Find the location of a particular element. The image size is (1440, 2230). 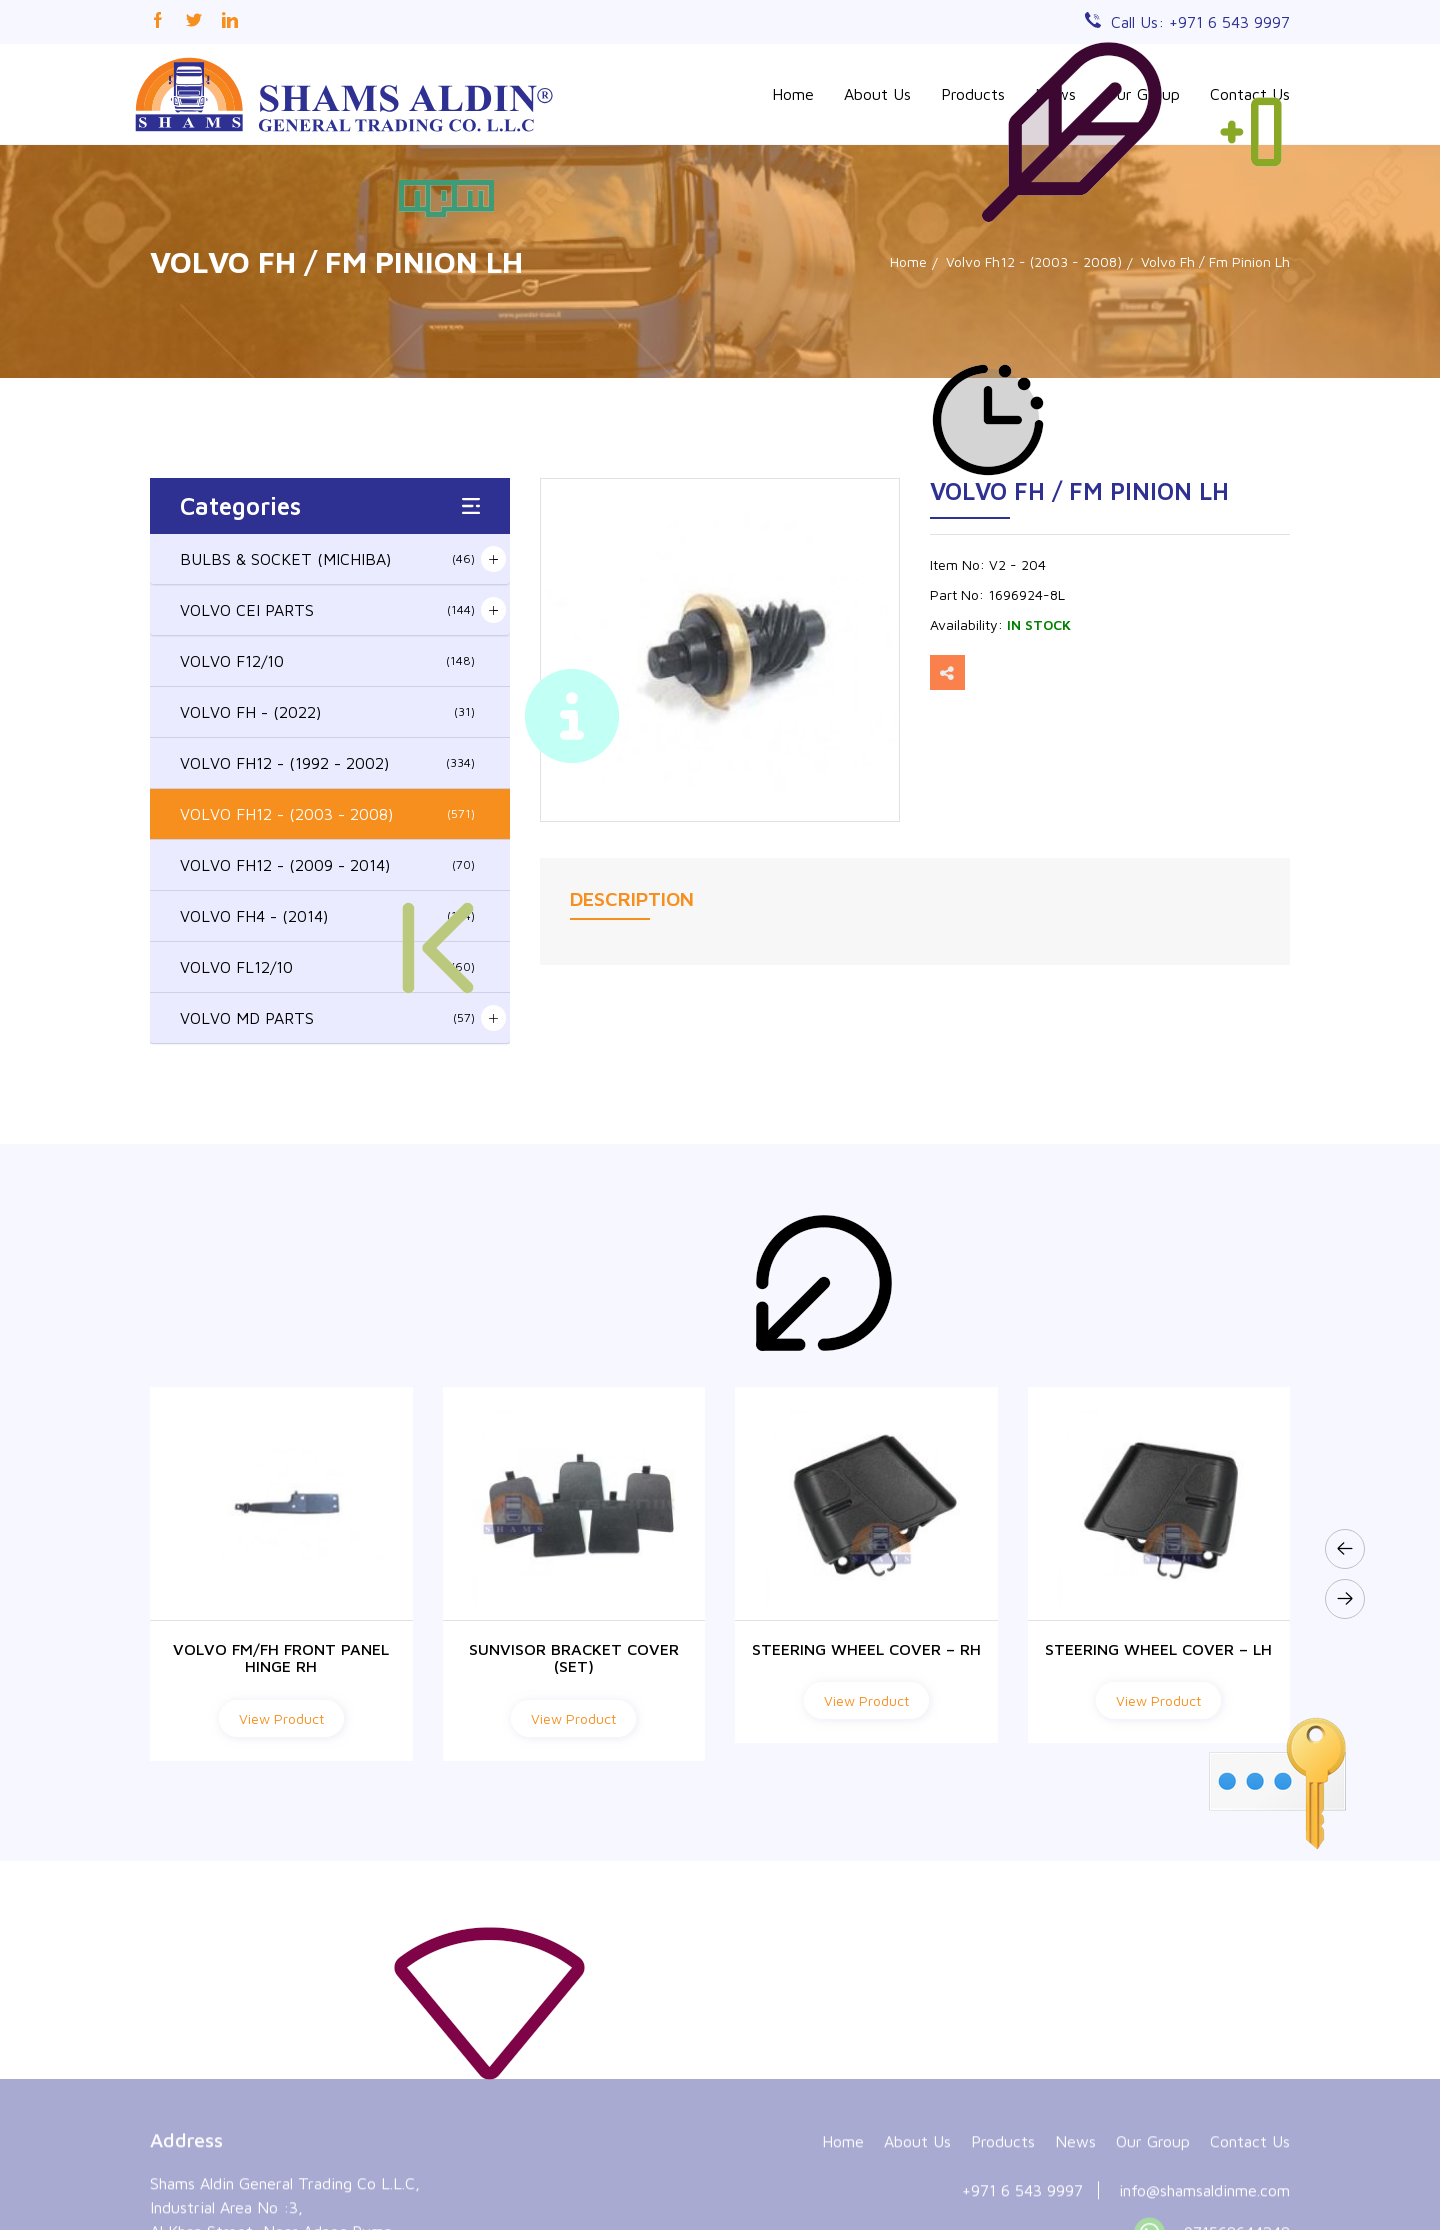

manage saved passwords and login credentials is located at coordinates (1277, 1782).